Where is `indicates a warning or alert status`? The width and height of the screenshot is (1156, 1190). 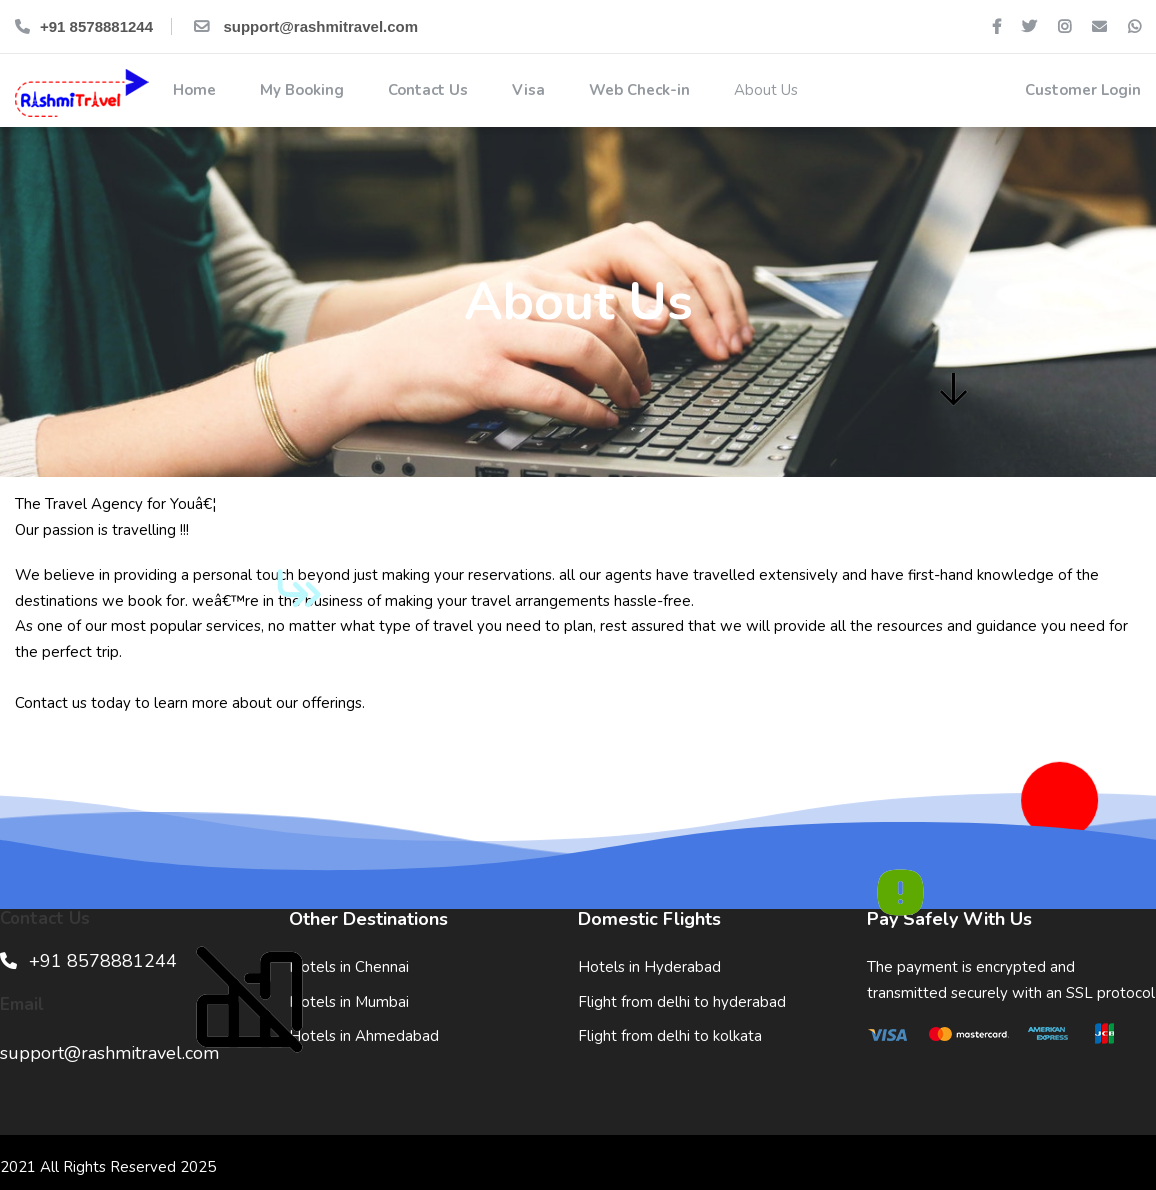 indicates a warning or alert status is located at coordinates (900, 892).